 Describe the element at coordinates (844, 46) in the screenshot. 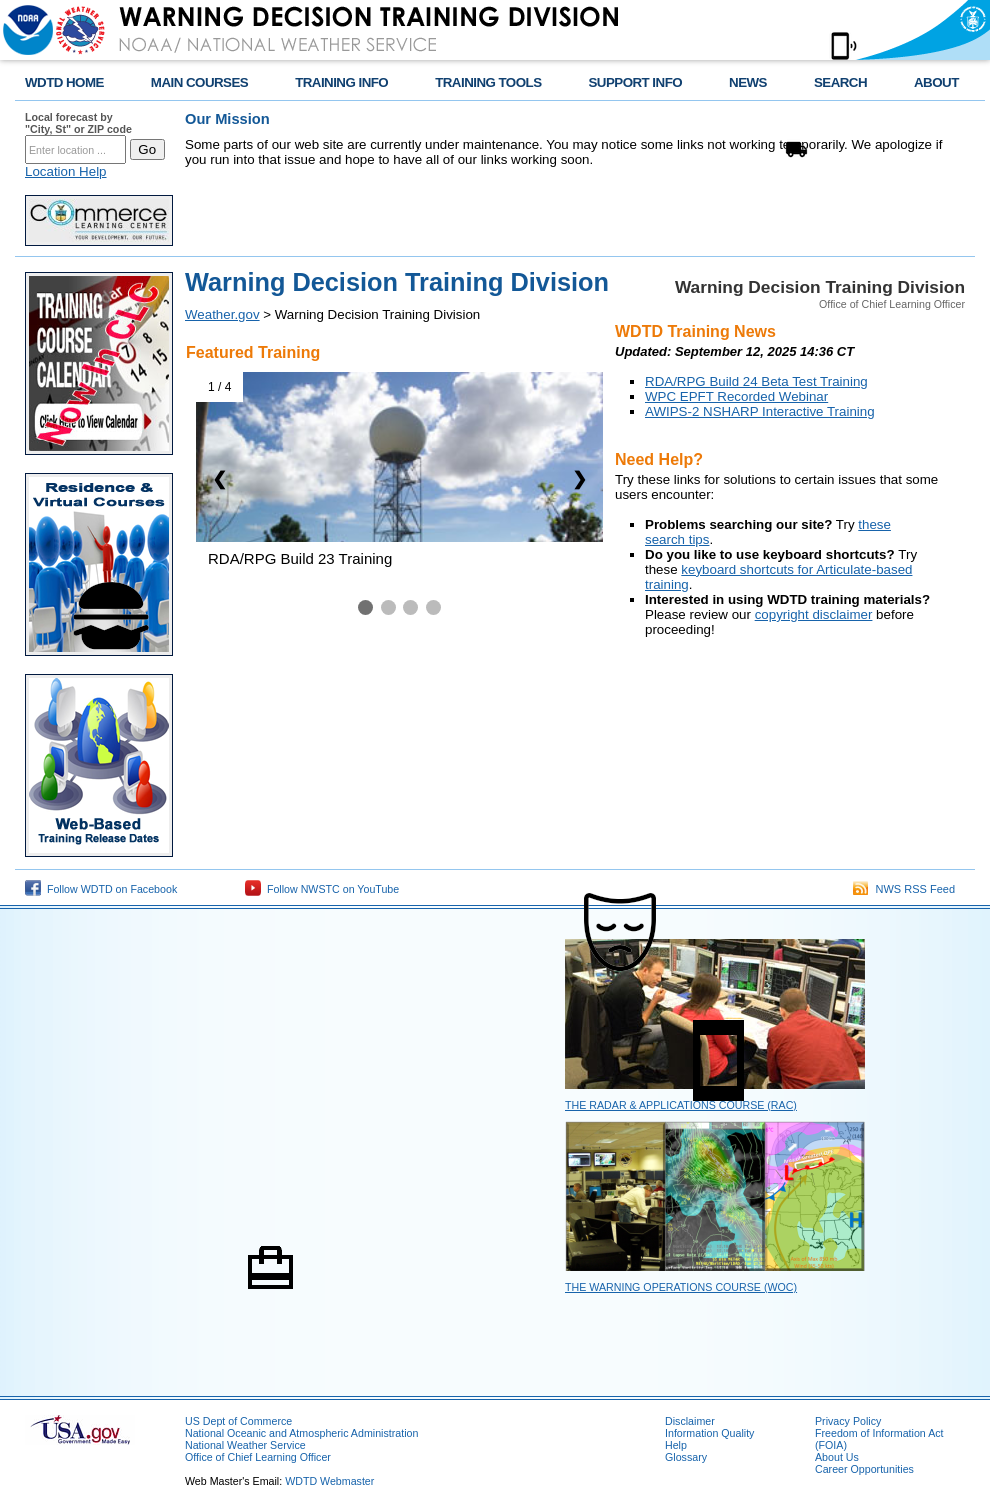

I see `incoming call or notification on connected device` at that location.